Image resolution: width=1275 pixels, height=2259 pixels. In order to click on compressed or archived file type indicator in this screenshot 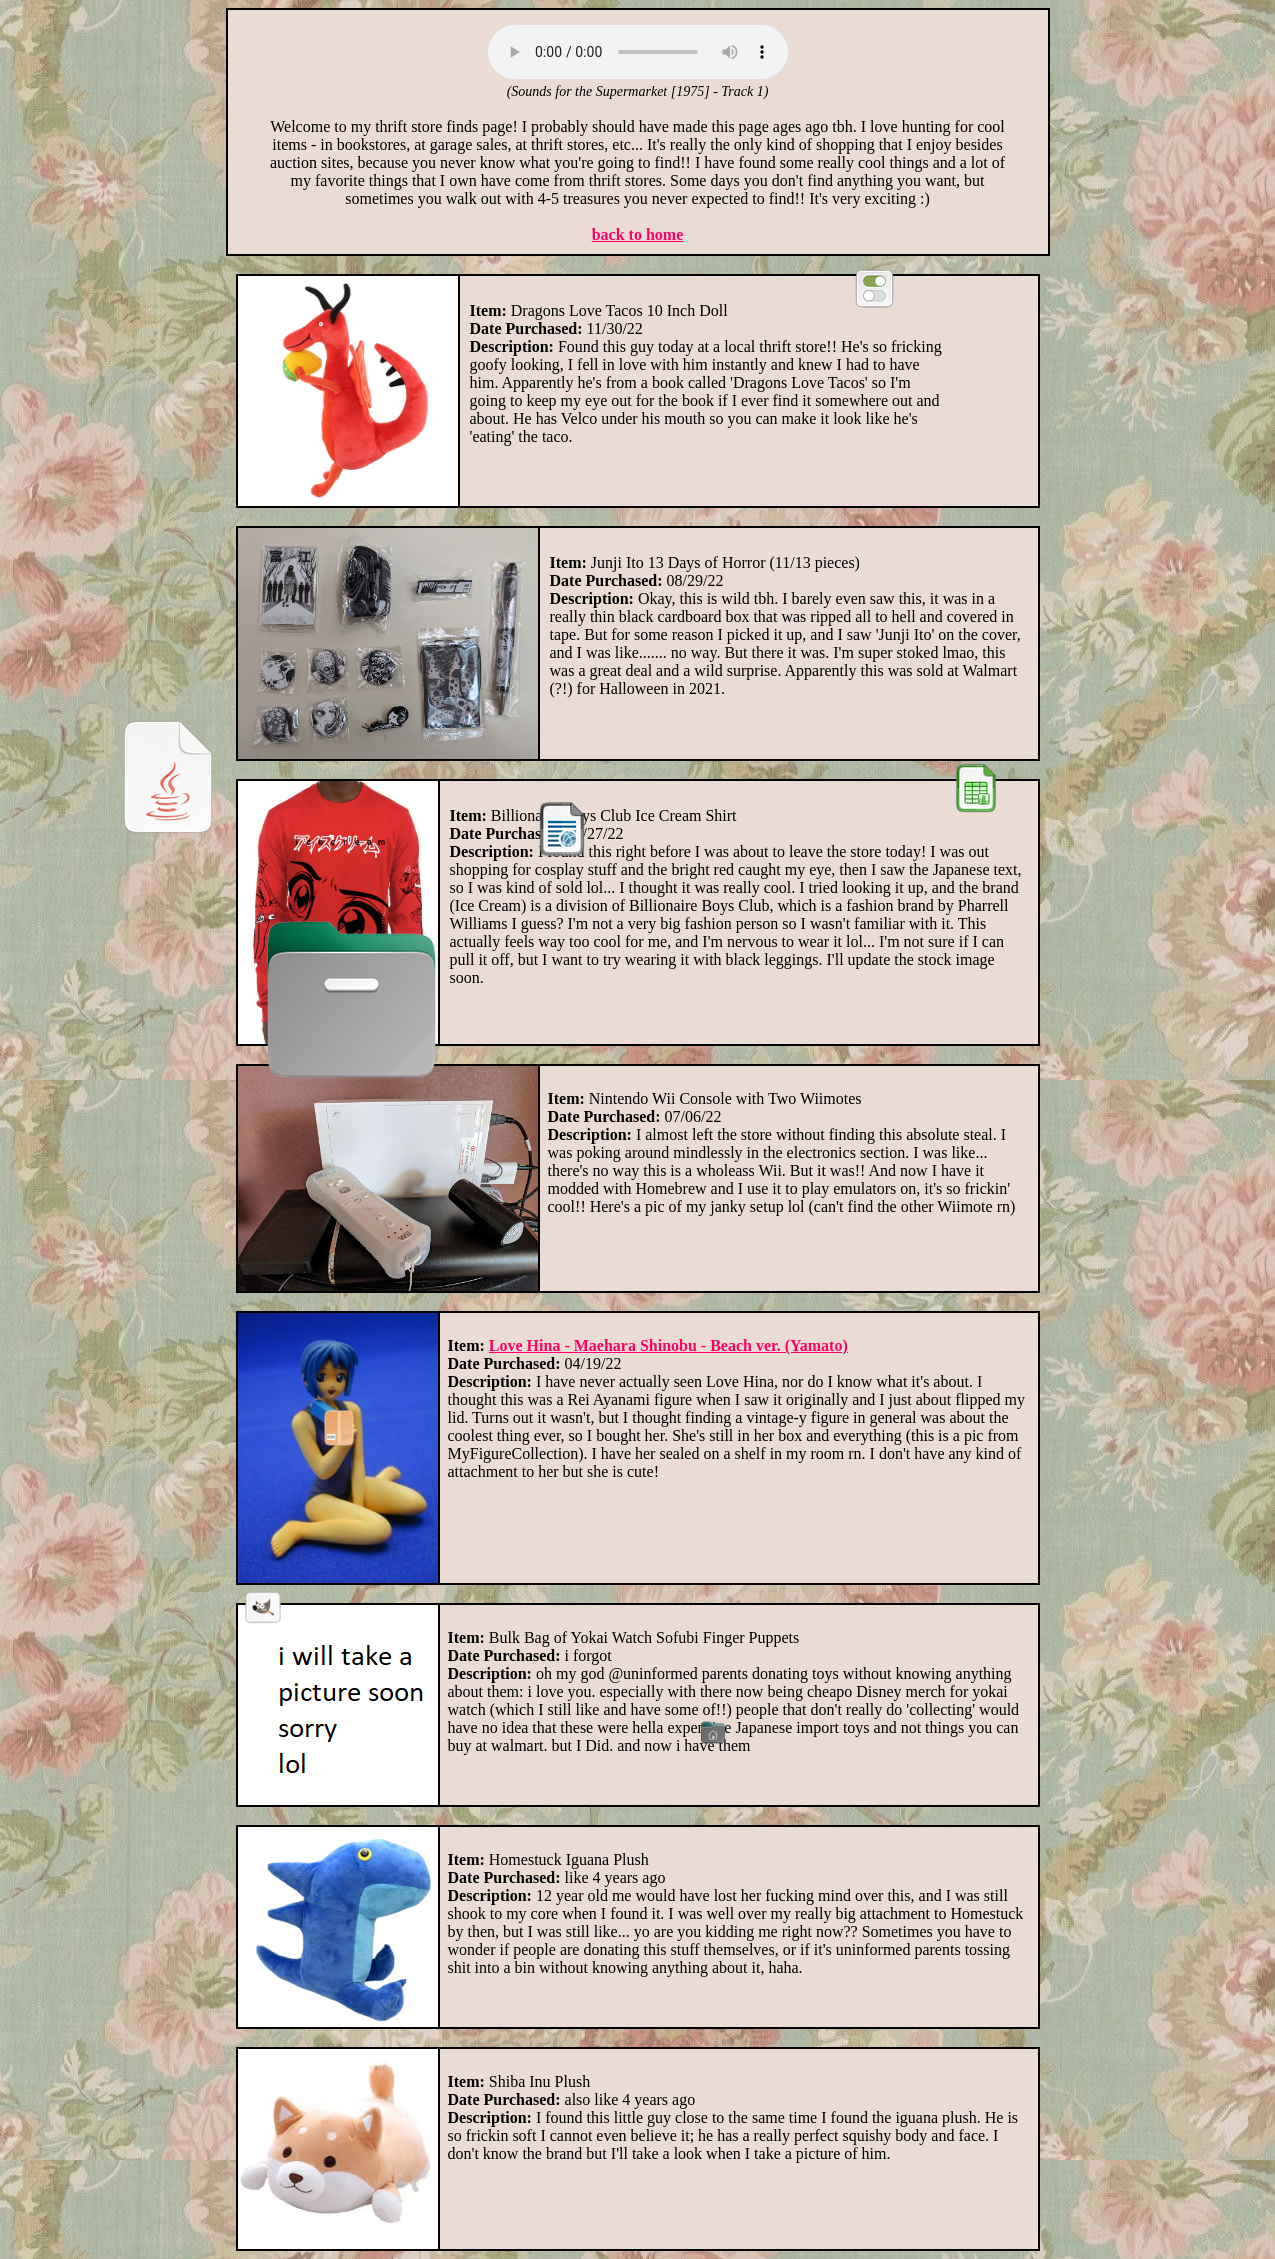, I will do `click(339, 1428)`.